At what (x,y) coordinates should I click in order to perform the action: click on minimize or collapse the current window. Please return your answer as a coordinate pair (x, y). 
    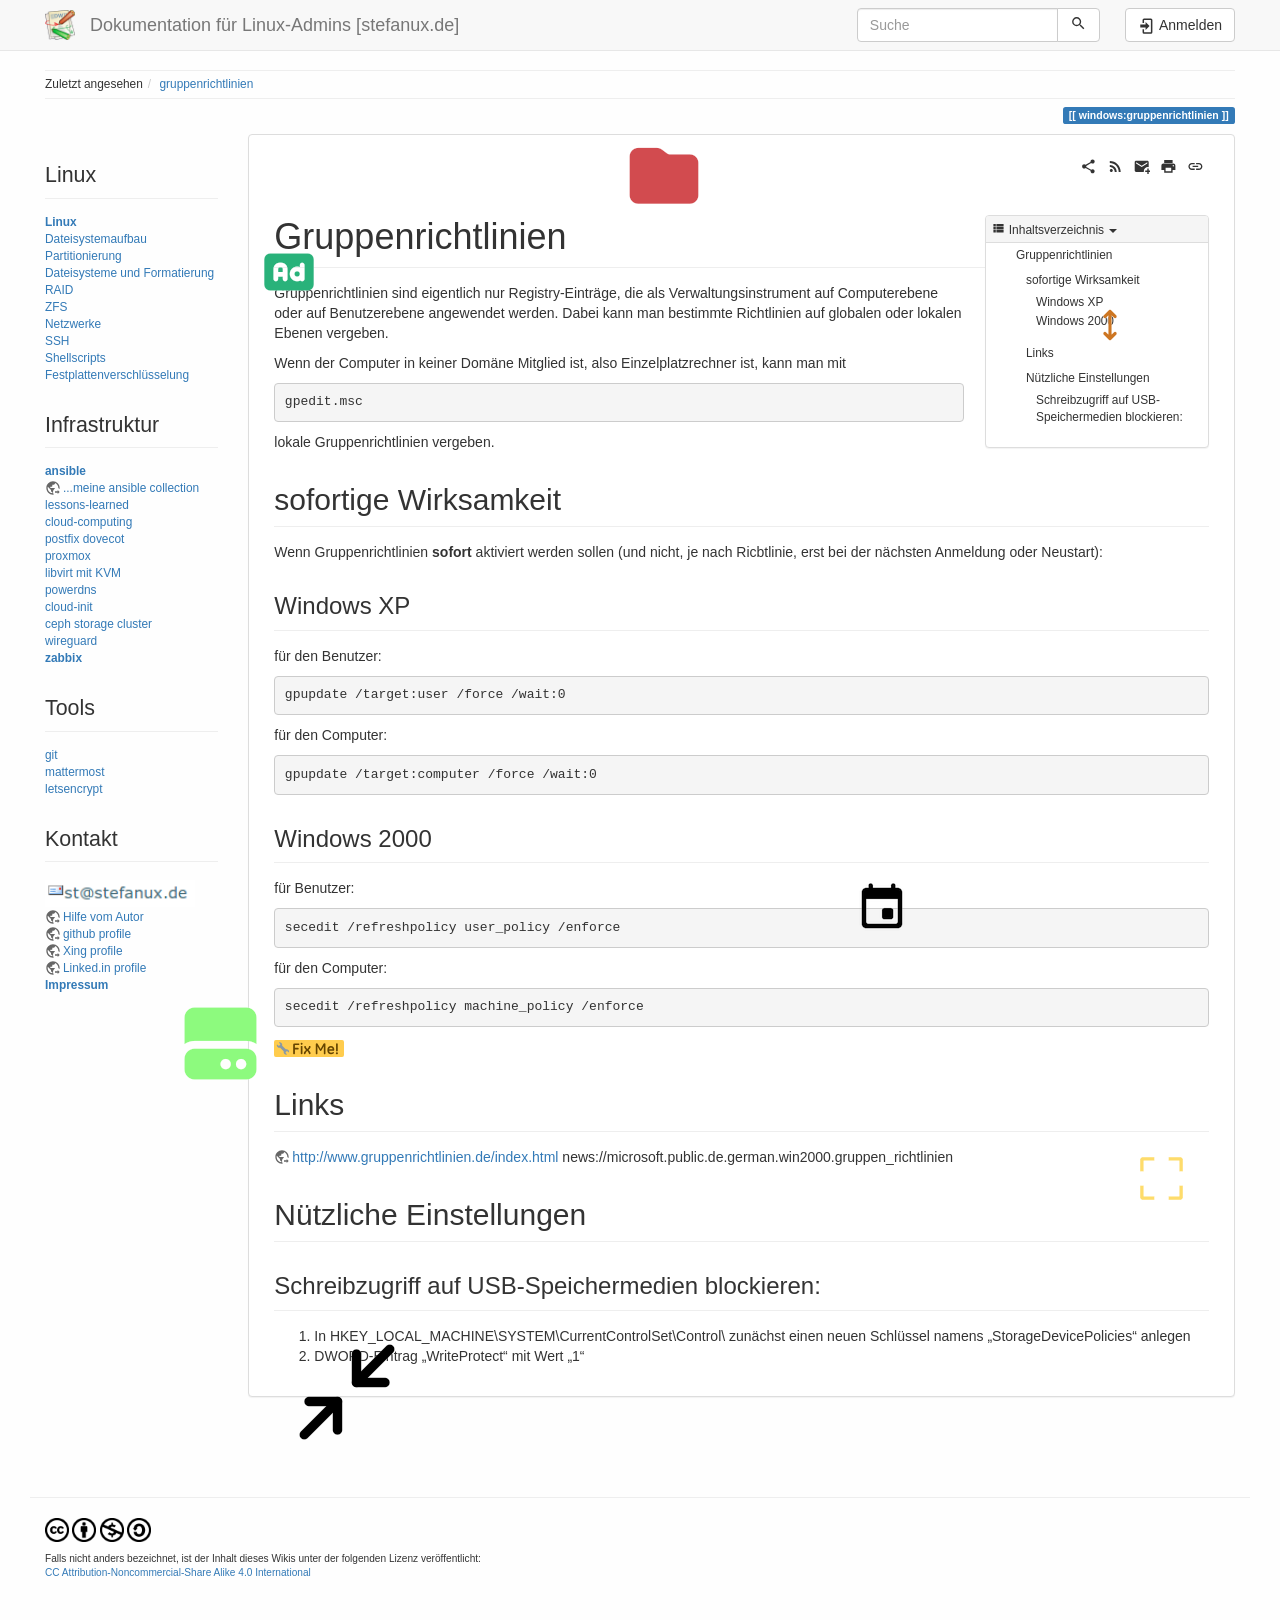
    Looking at the image, I should click on (347, 1392).